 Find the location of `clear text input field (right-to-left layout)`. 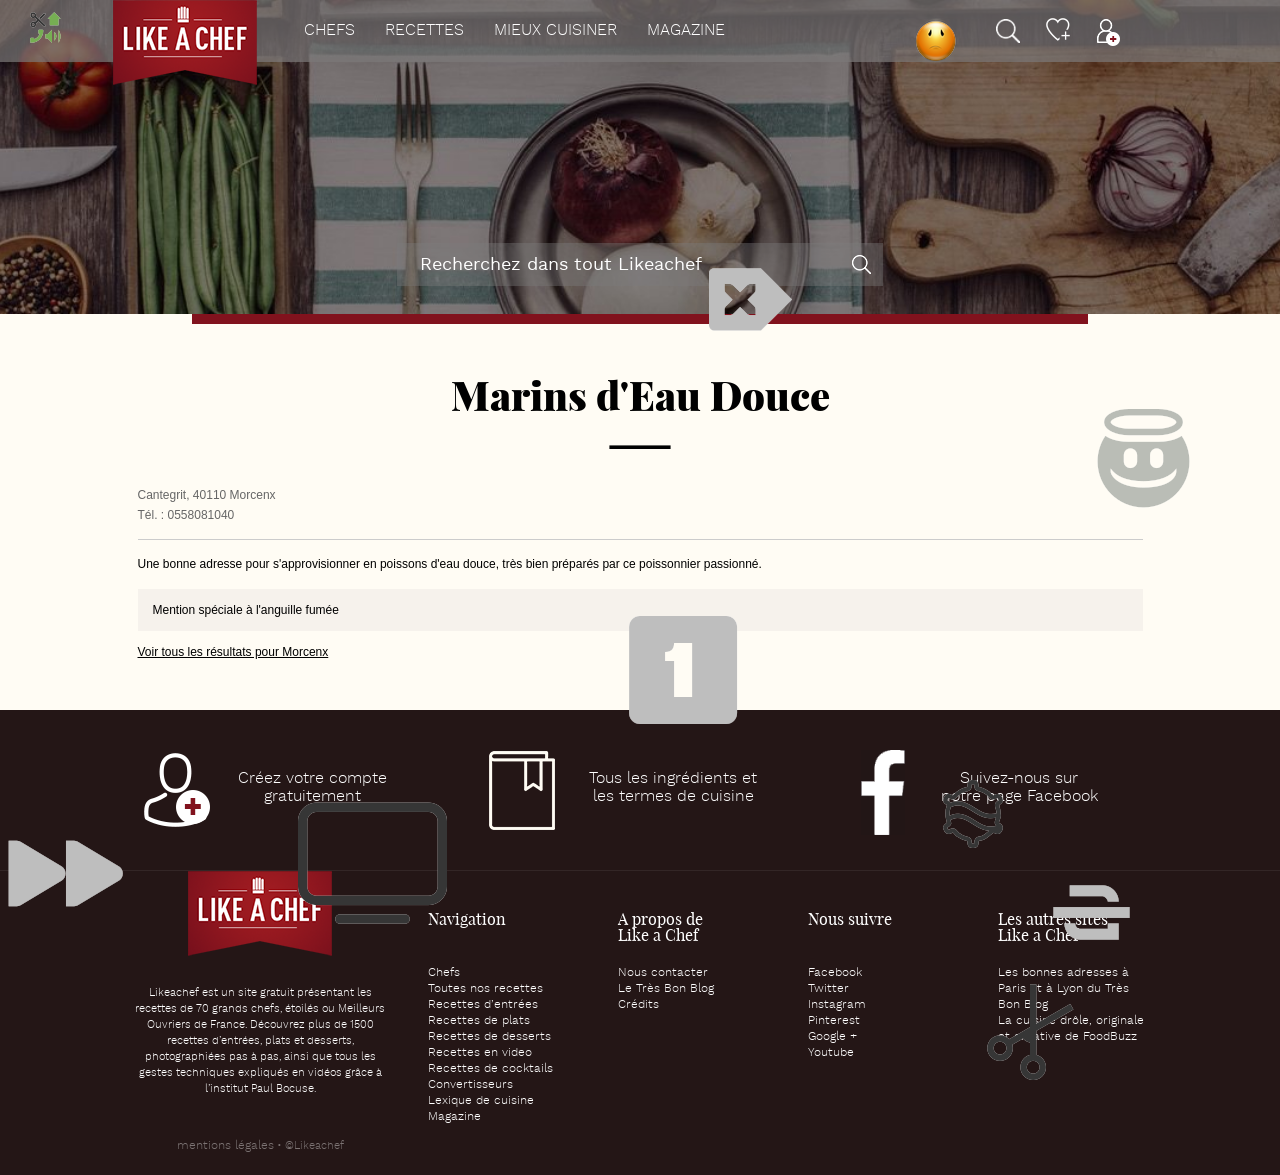

clear text input field (right-to-left layout) is located at coordinates (750, 299).